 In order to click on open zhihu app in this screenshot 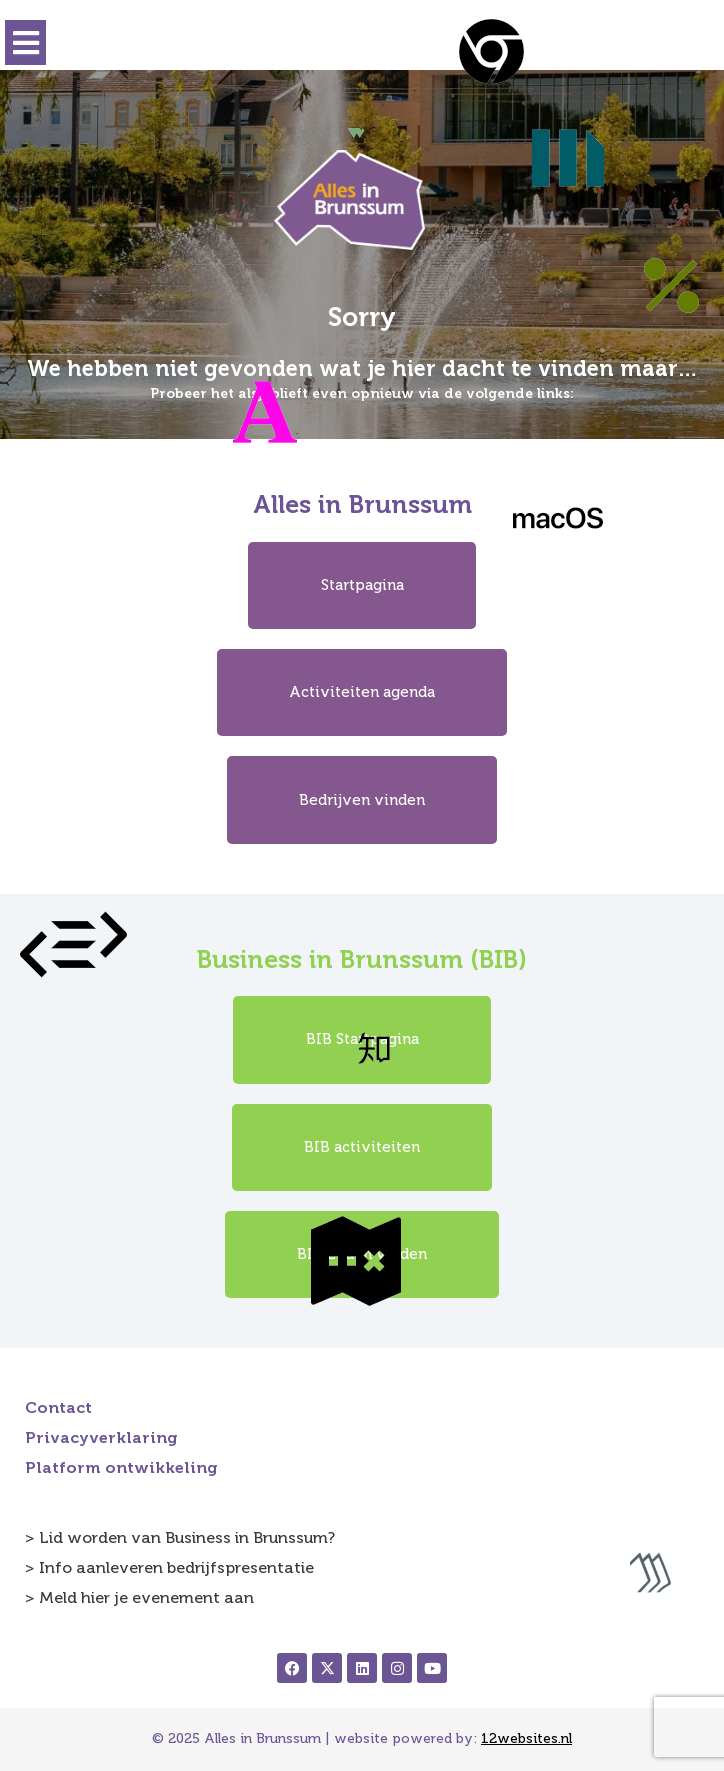, I will do `click(374, 1048)`.